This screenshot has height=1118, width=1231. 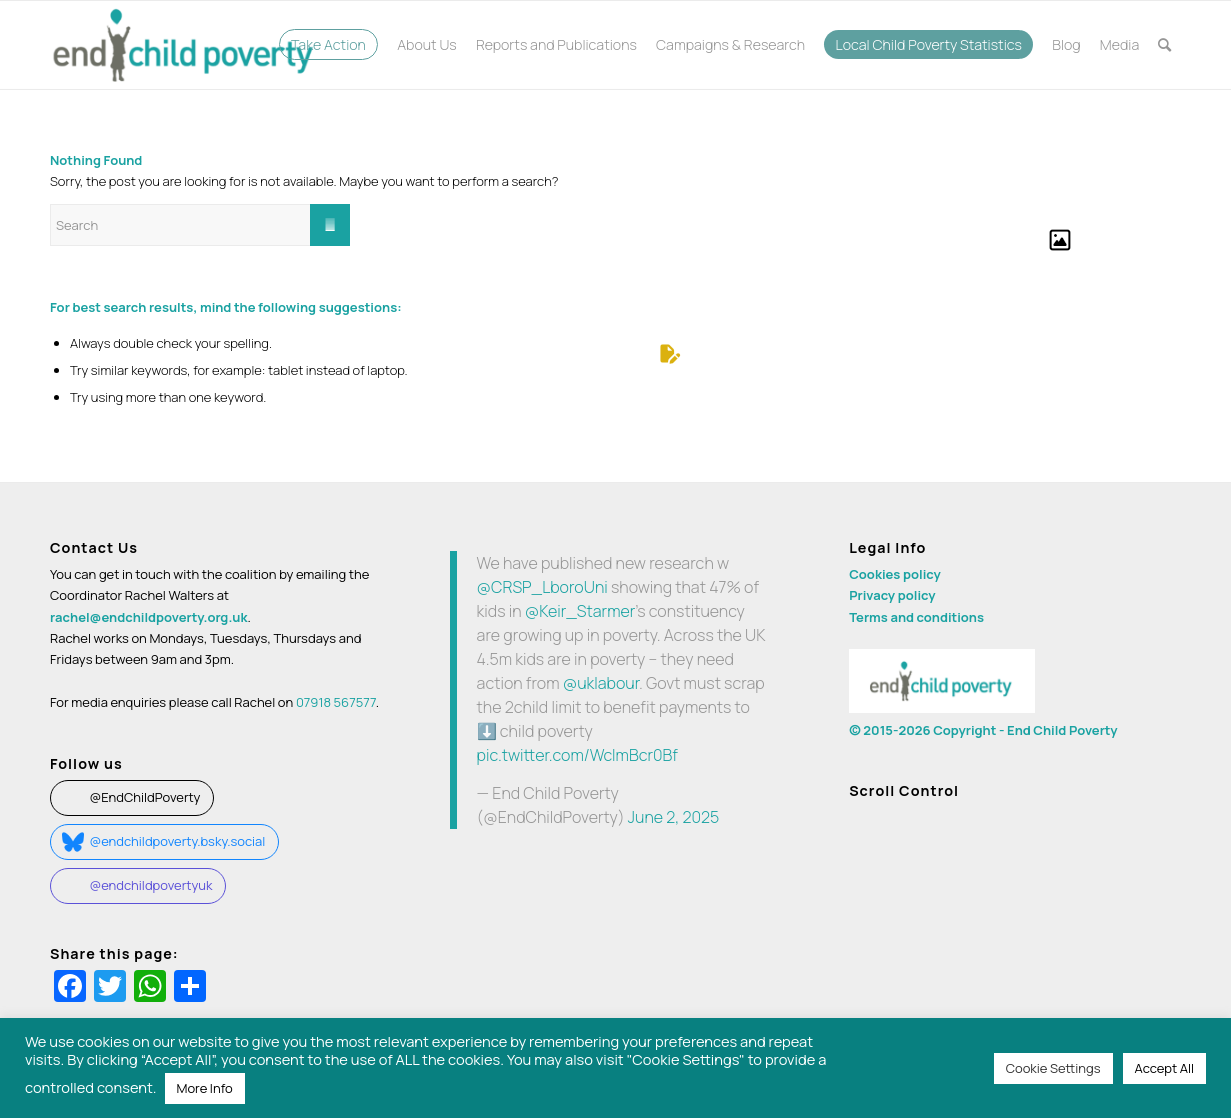 What do you see at coordinates (1060, 240) in the screenshot?
I see `view image or photo` at bounding box center [1060, 240].